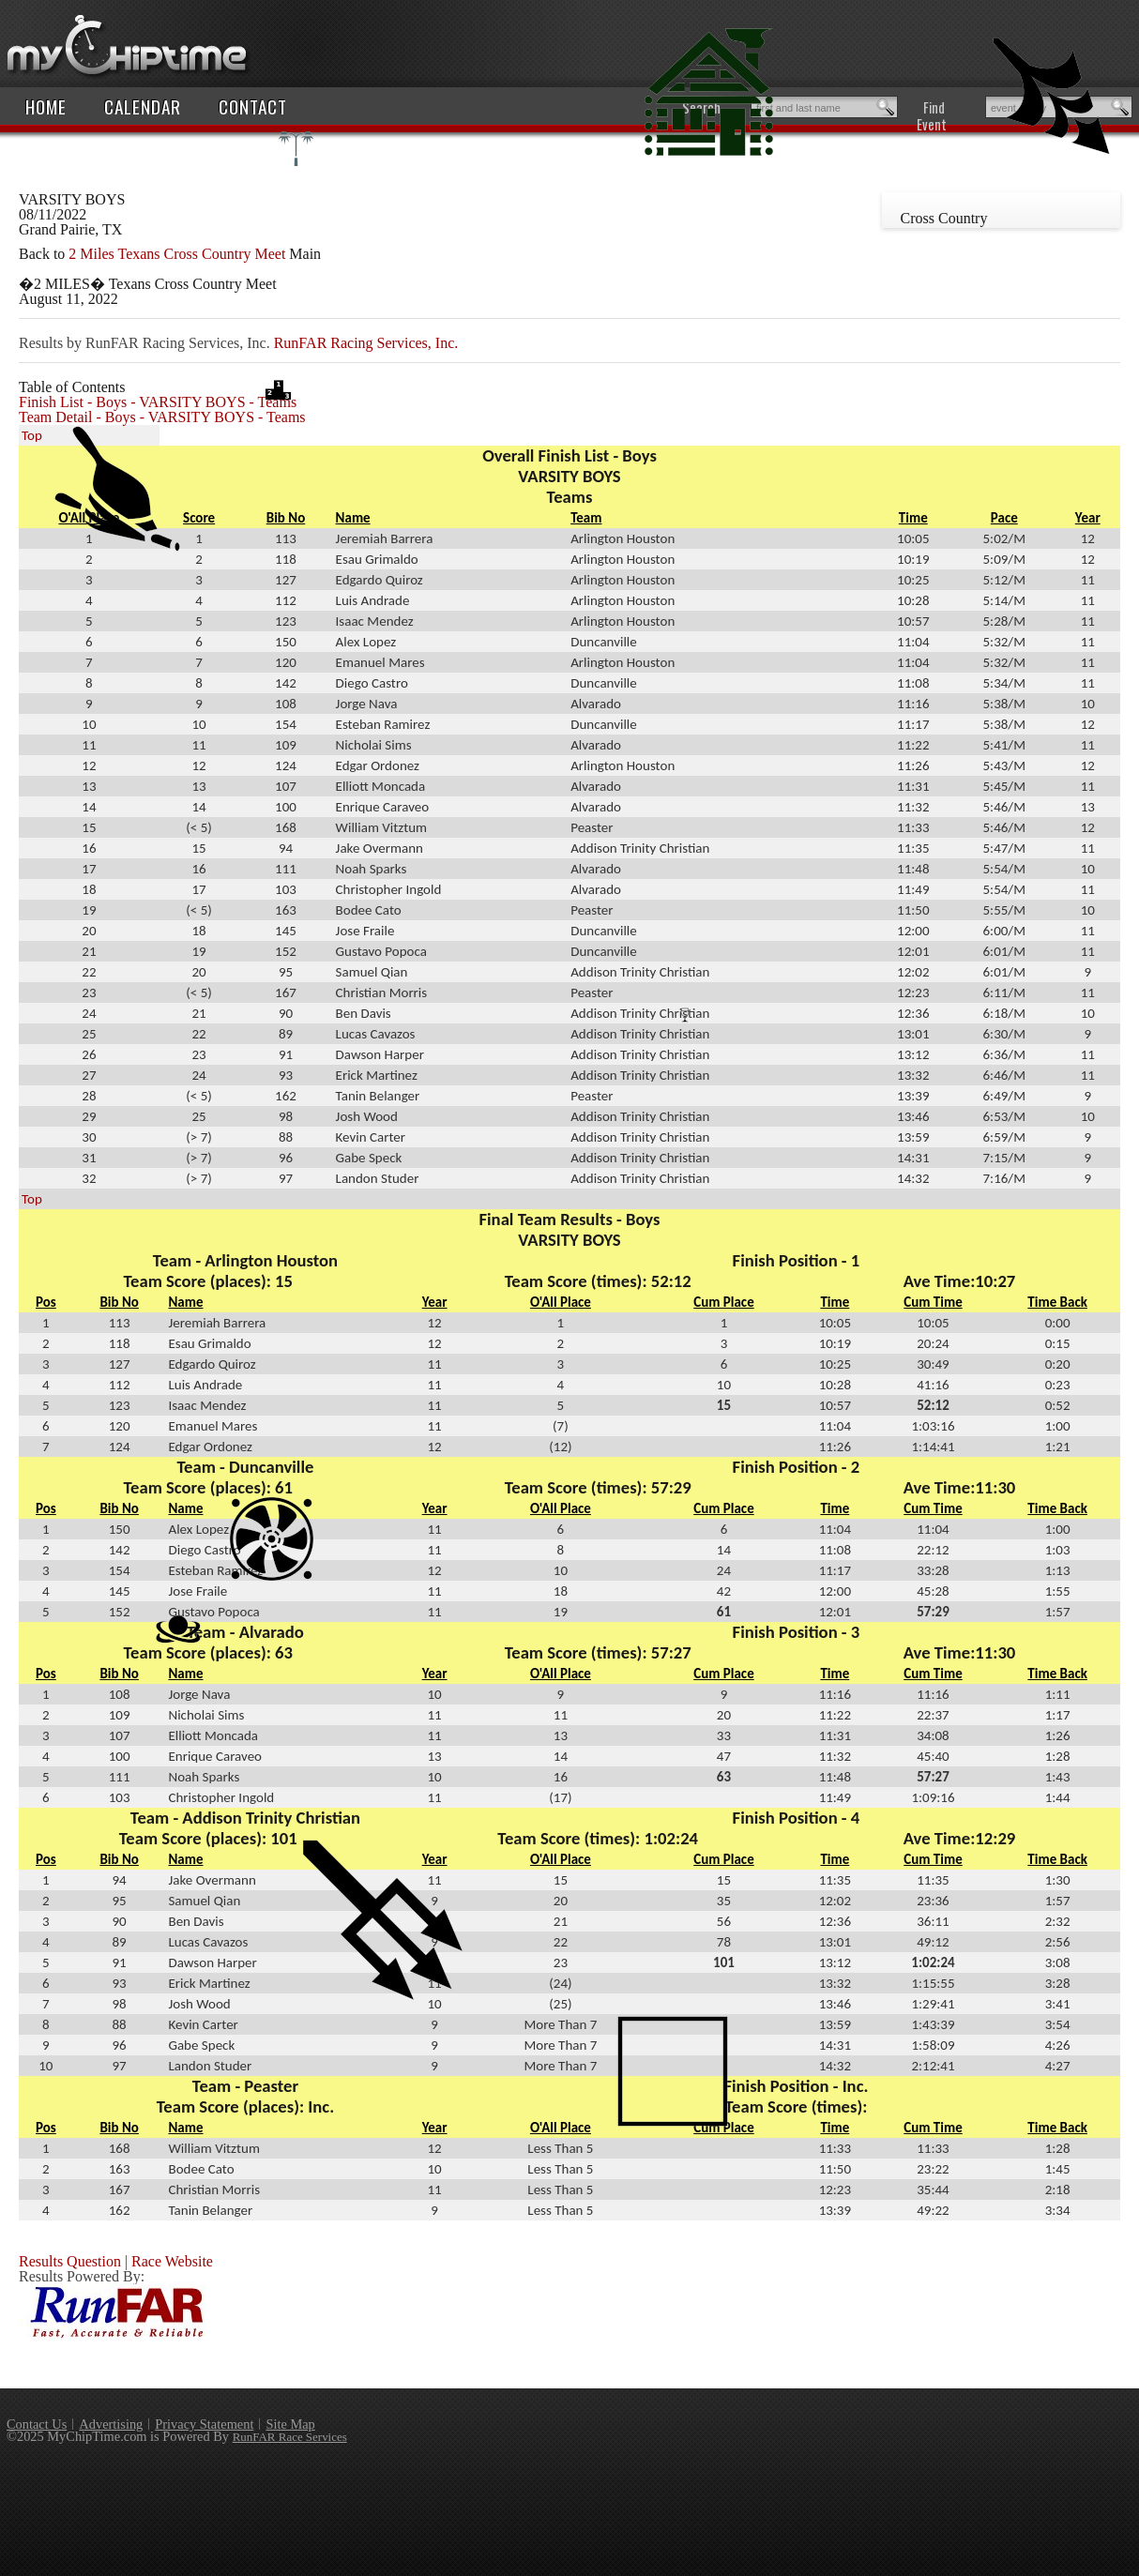 The image size is (1139, 2576). What do you see at coordinates (278, 386) in the screenshot?
I see `view leaderboard rankings` at bounding box center [278, 386].